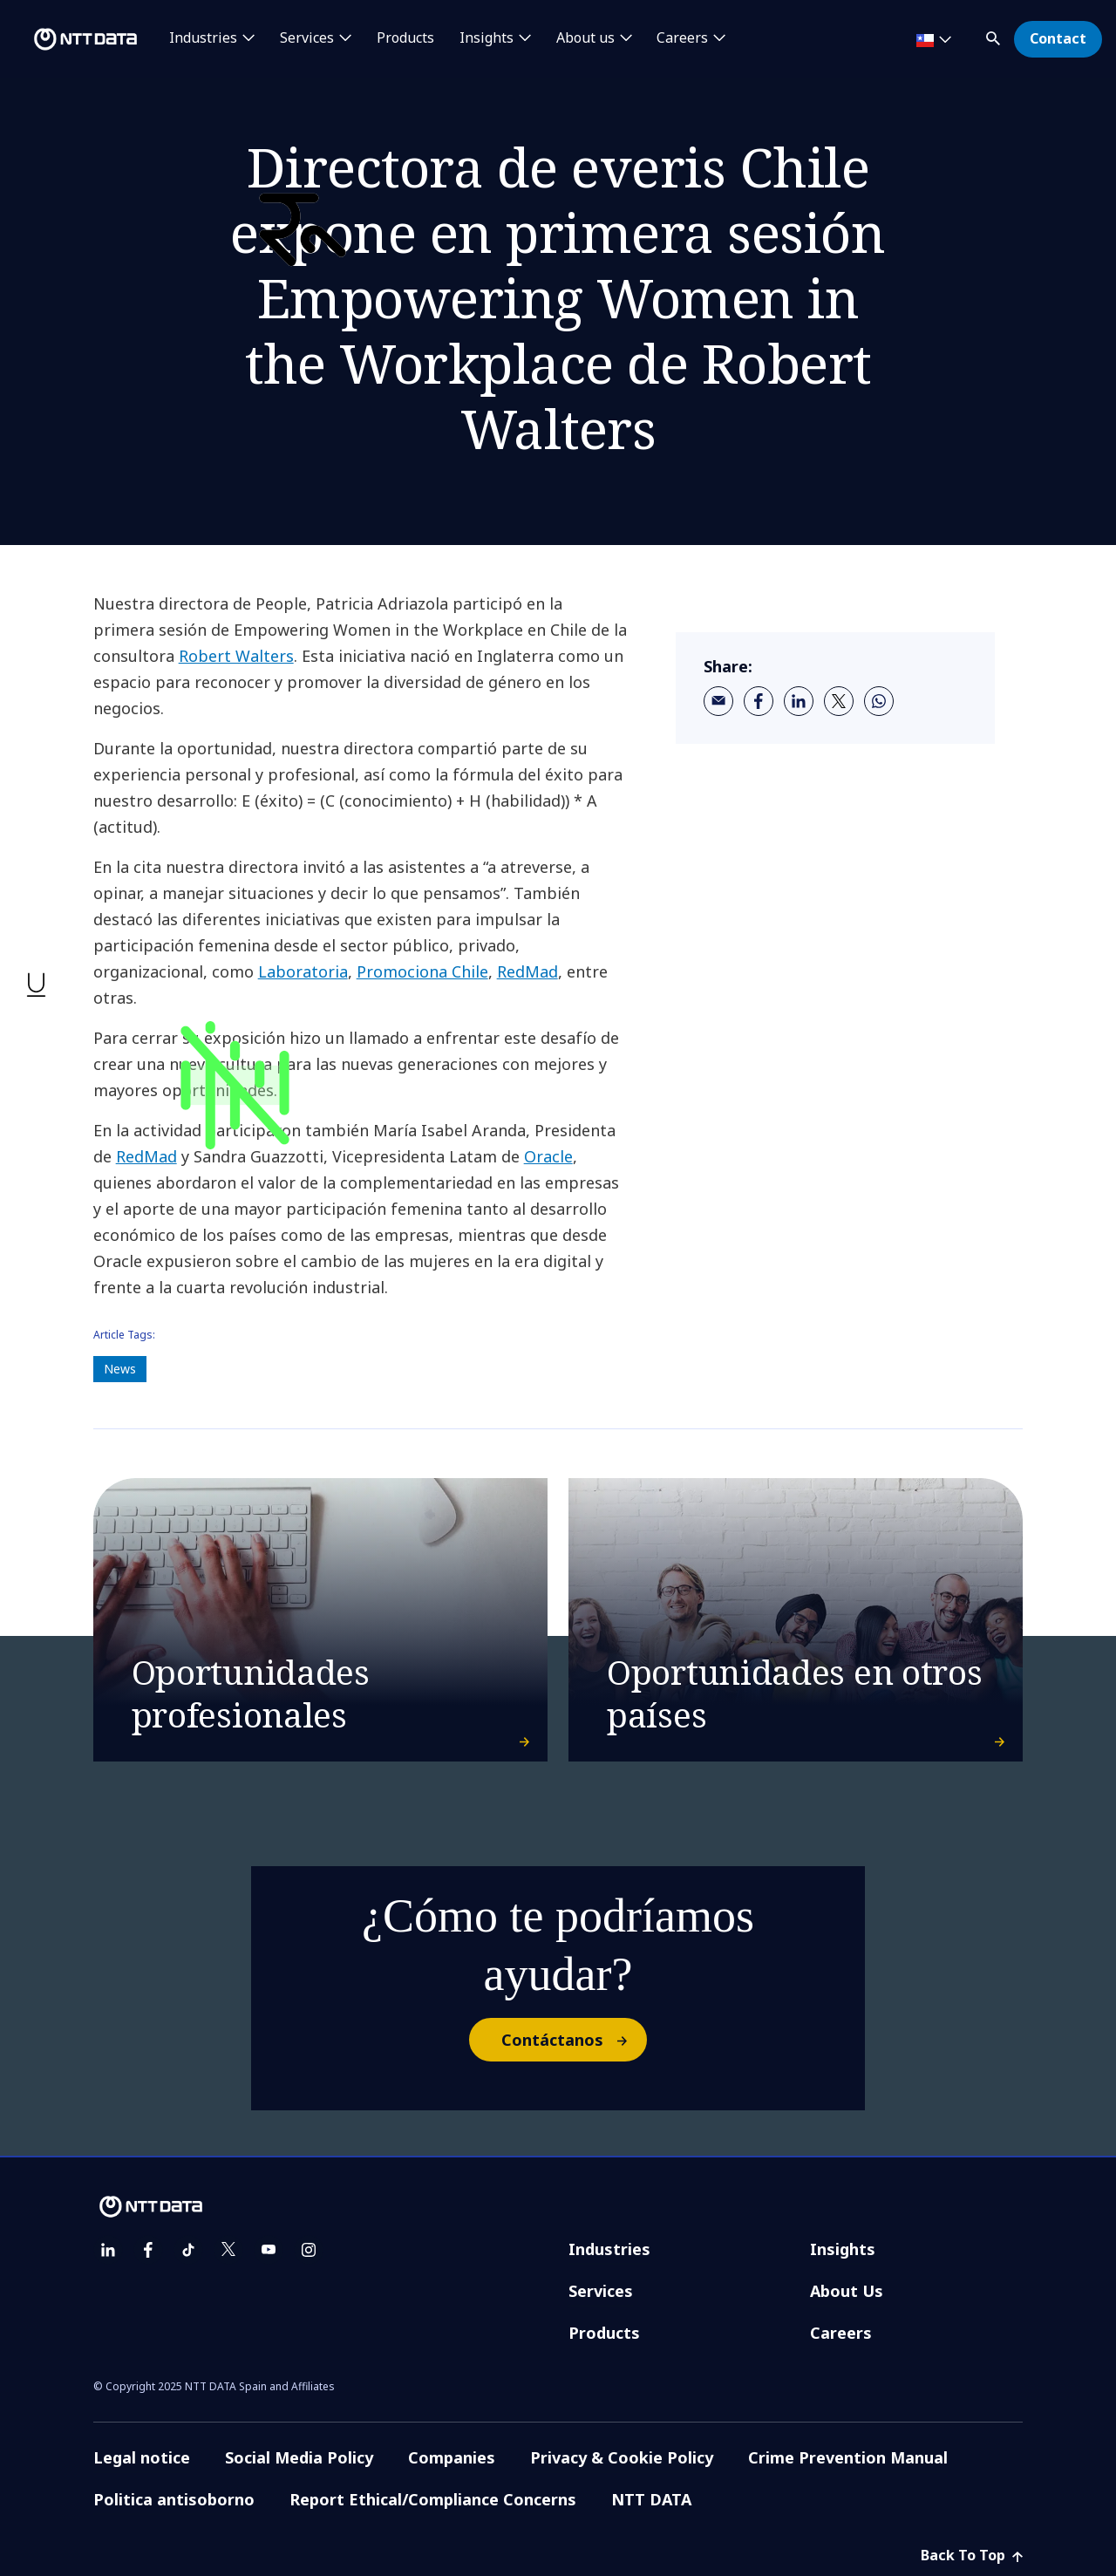 The width and height of the screenshot is (1116, 2576). I want to click on indicates nepalese rupee currency, so click(300, 229).